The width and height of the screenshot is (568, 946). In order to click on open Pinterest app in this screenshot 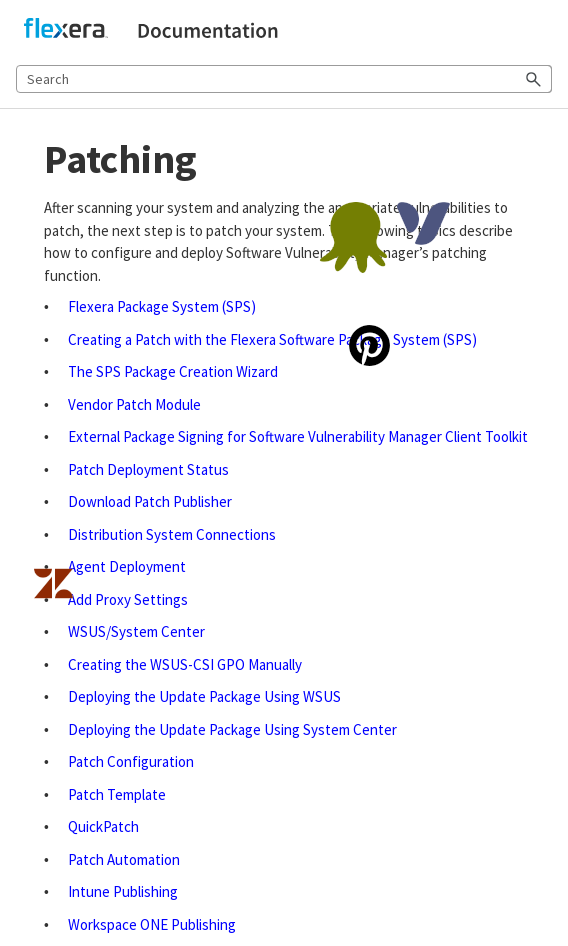, I will do `click(369, 345)`.